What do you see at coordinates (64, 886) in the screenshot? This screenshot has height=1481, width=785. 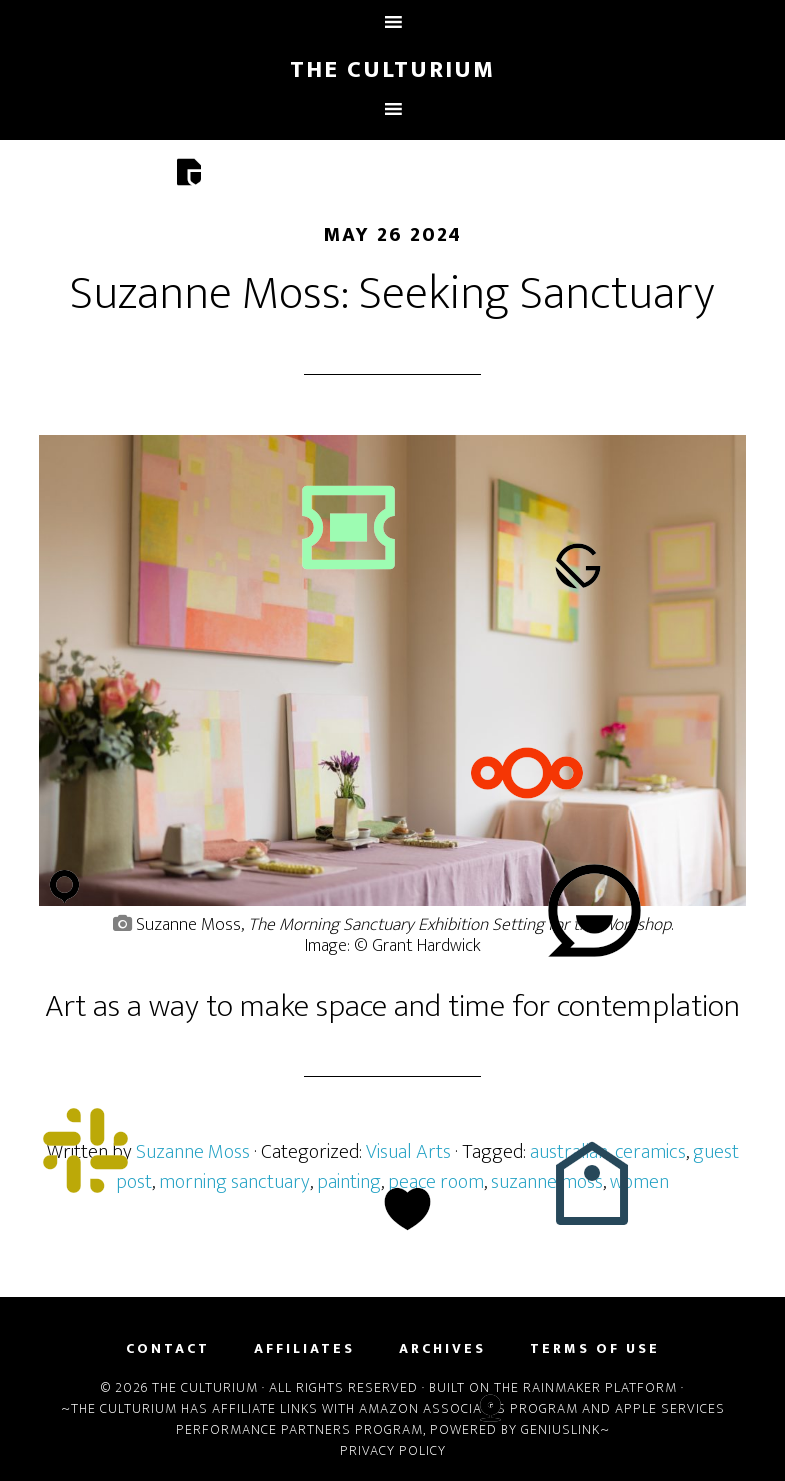 I see `open OsmAnd navigation app` at bounding box center [64, 886].